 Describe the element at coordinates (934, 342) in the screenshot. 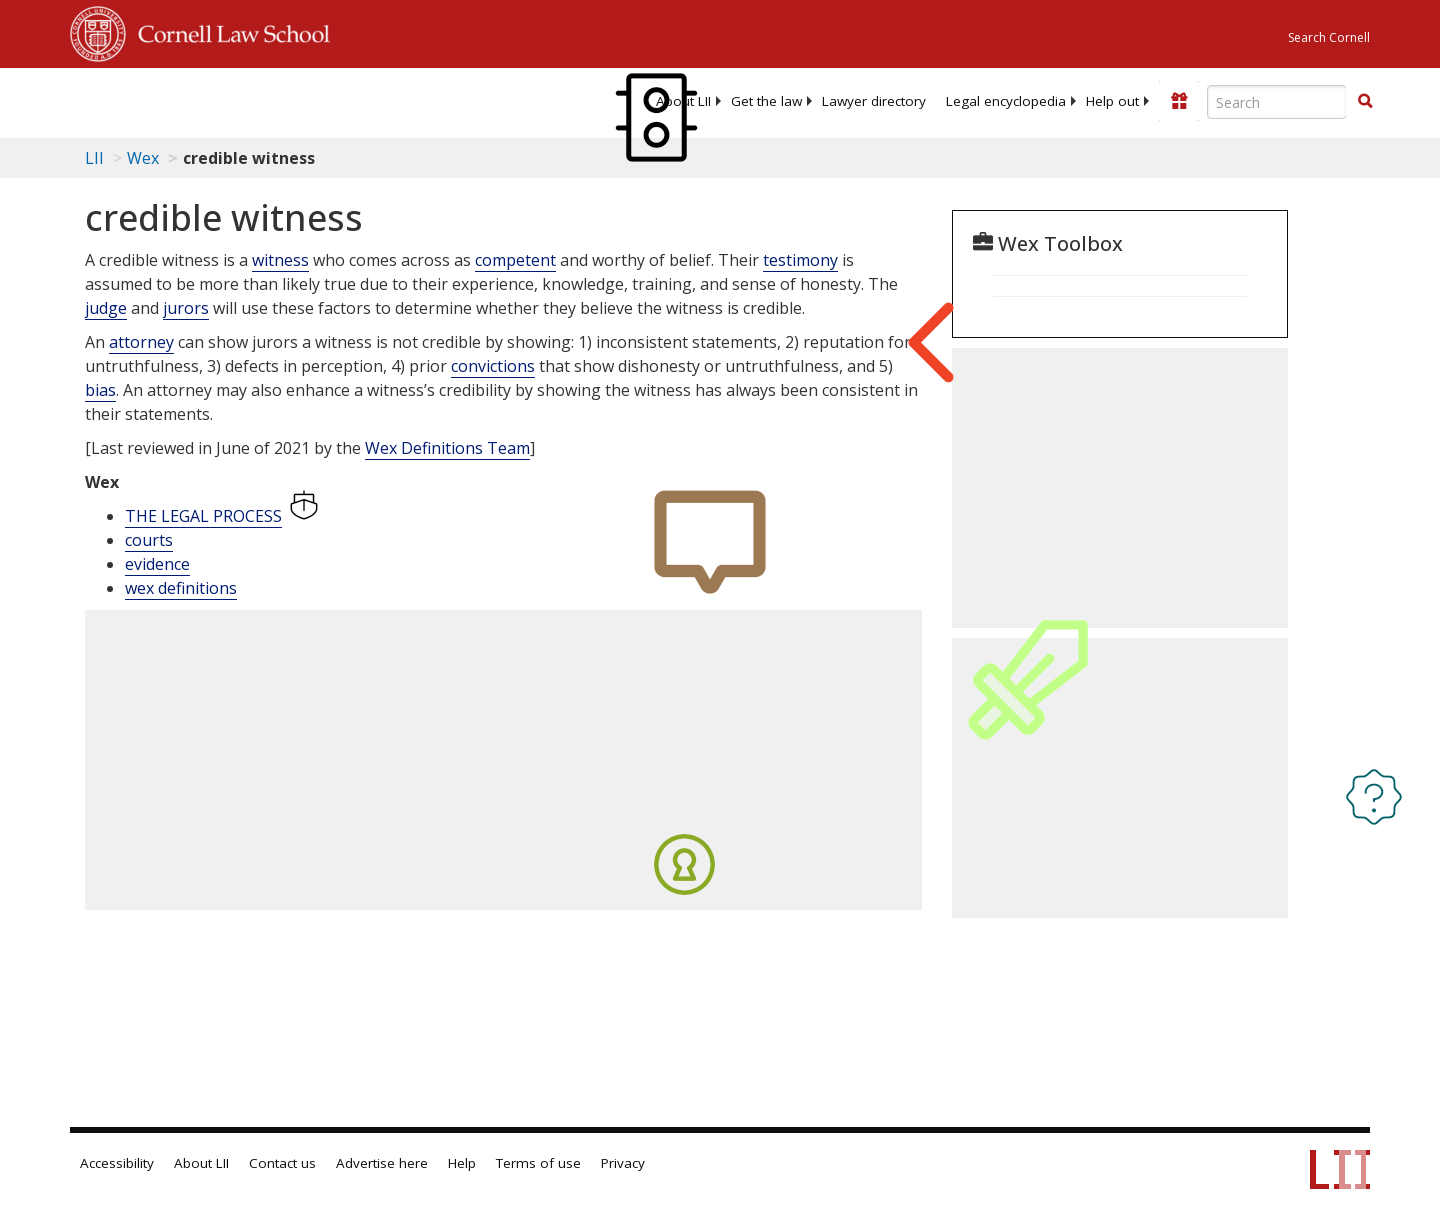

I see `go back to the previous screen` at that location.